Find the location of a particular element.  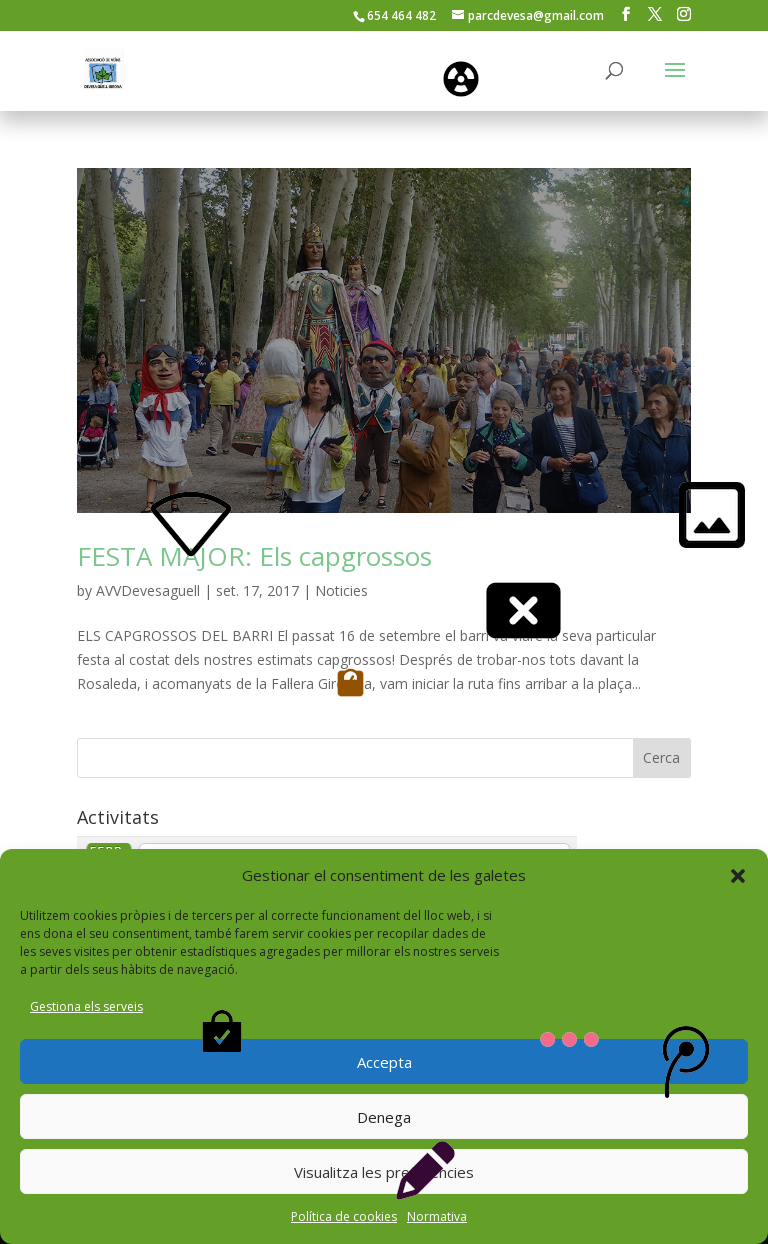

close or dismiss a modal window is located at coordinates (523, 610).